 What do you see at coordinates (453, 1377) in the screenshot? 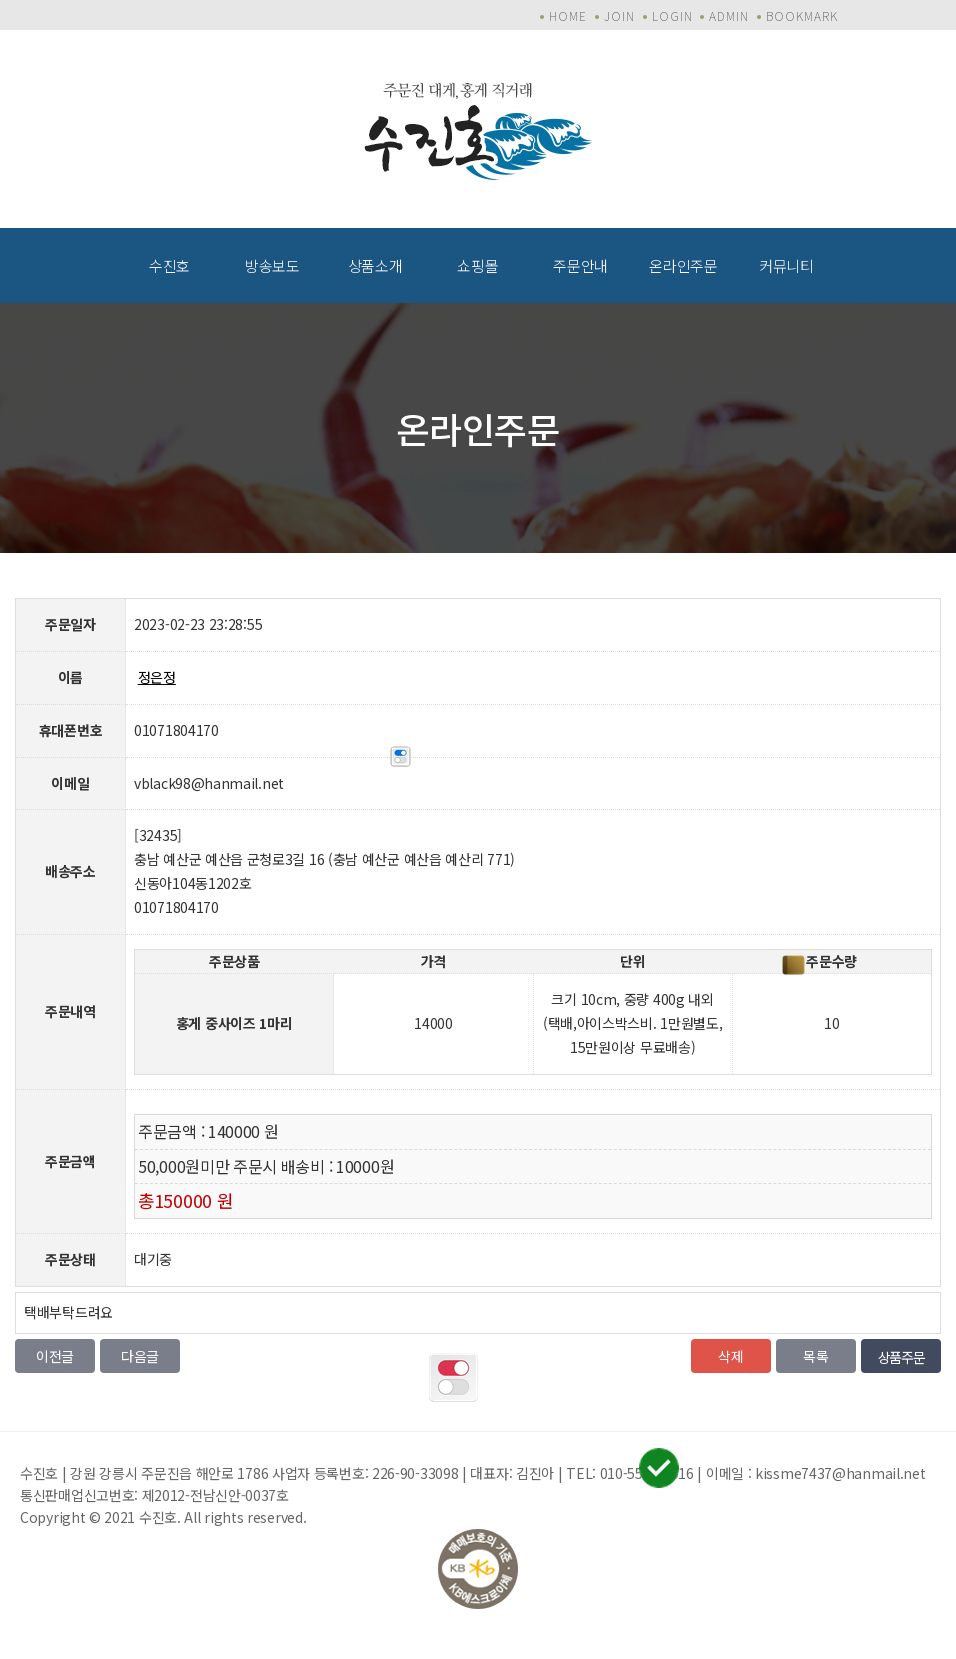
I see `open system tweaks or settings customization` at bounding box center [453, 1377].